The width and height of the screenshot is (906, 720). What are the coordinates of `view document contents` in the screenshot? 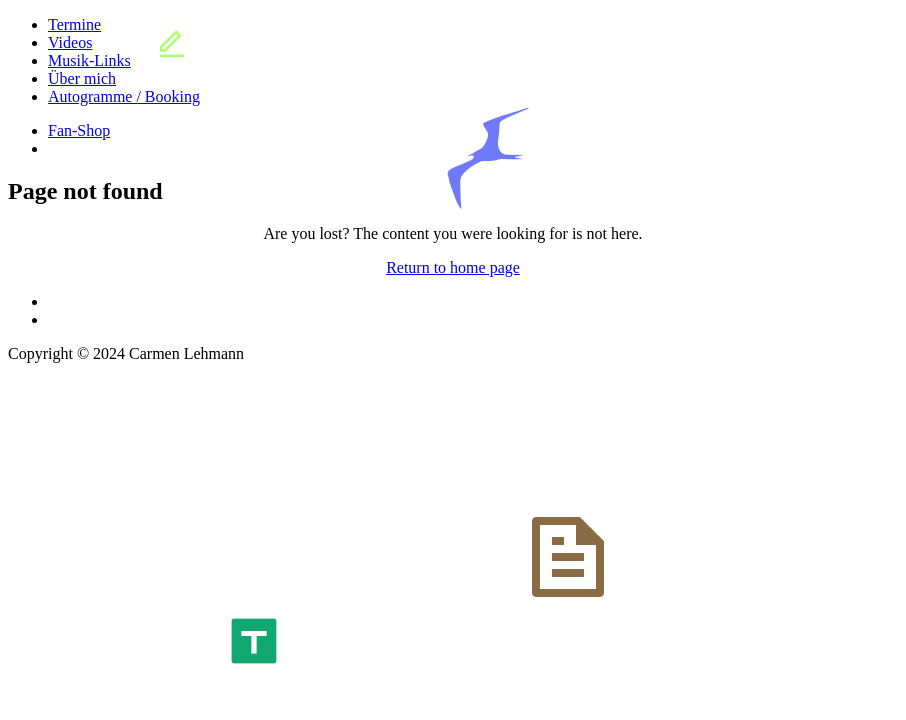 It's located at (568, 557).